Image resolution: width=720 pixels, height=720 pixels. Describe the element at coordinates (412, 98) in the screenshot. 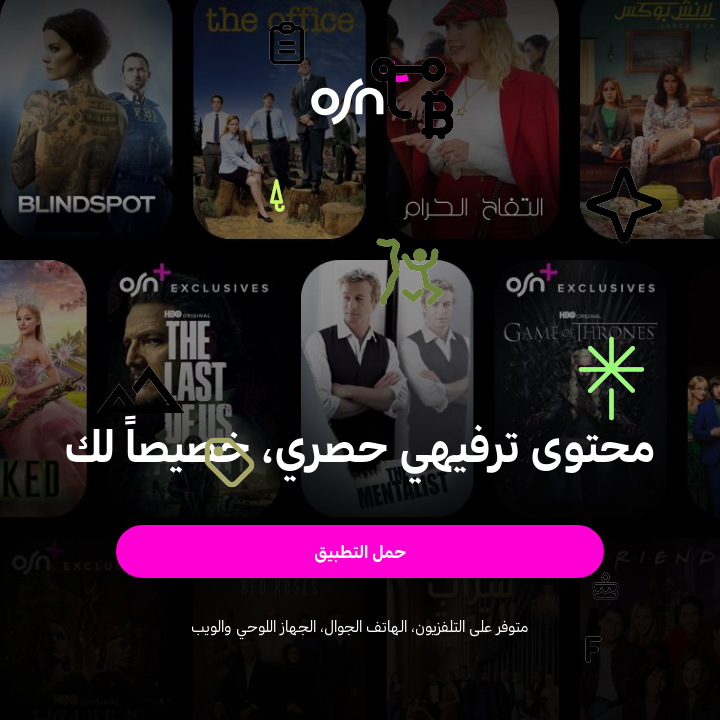

I see `view bitcoin transaction history` at that location.